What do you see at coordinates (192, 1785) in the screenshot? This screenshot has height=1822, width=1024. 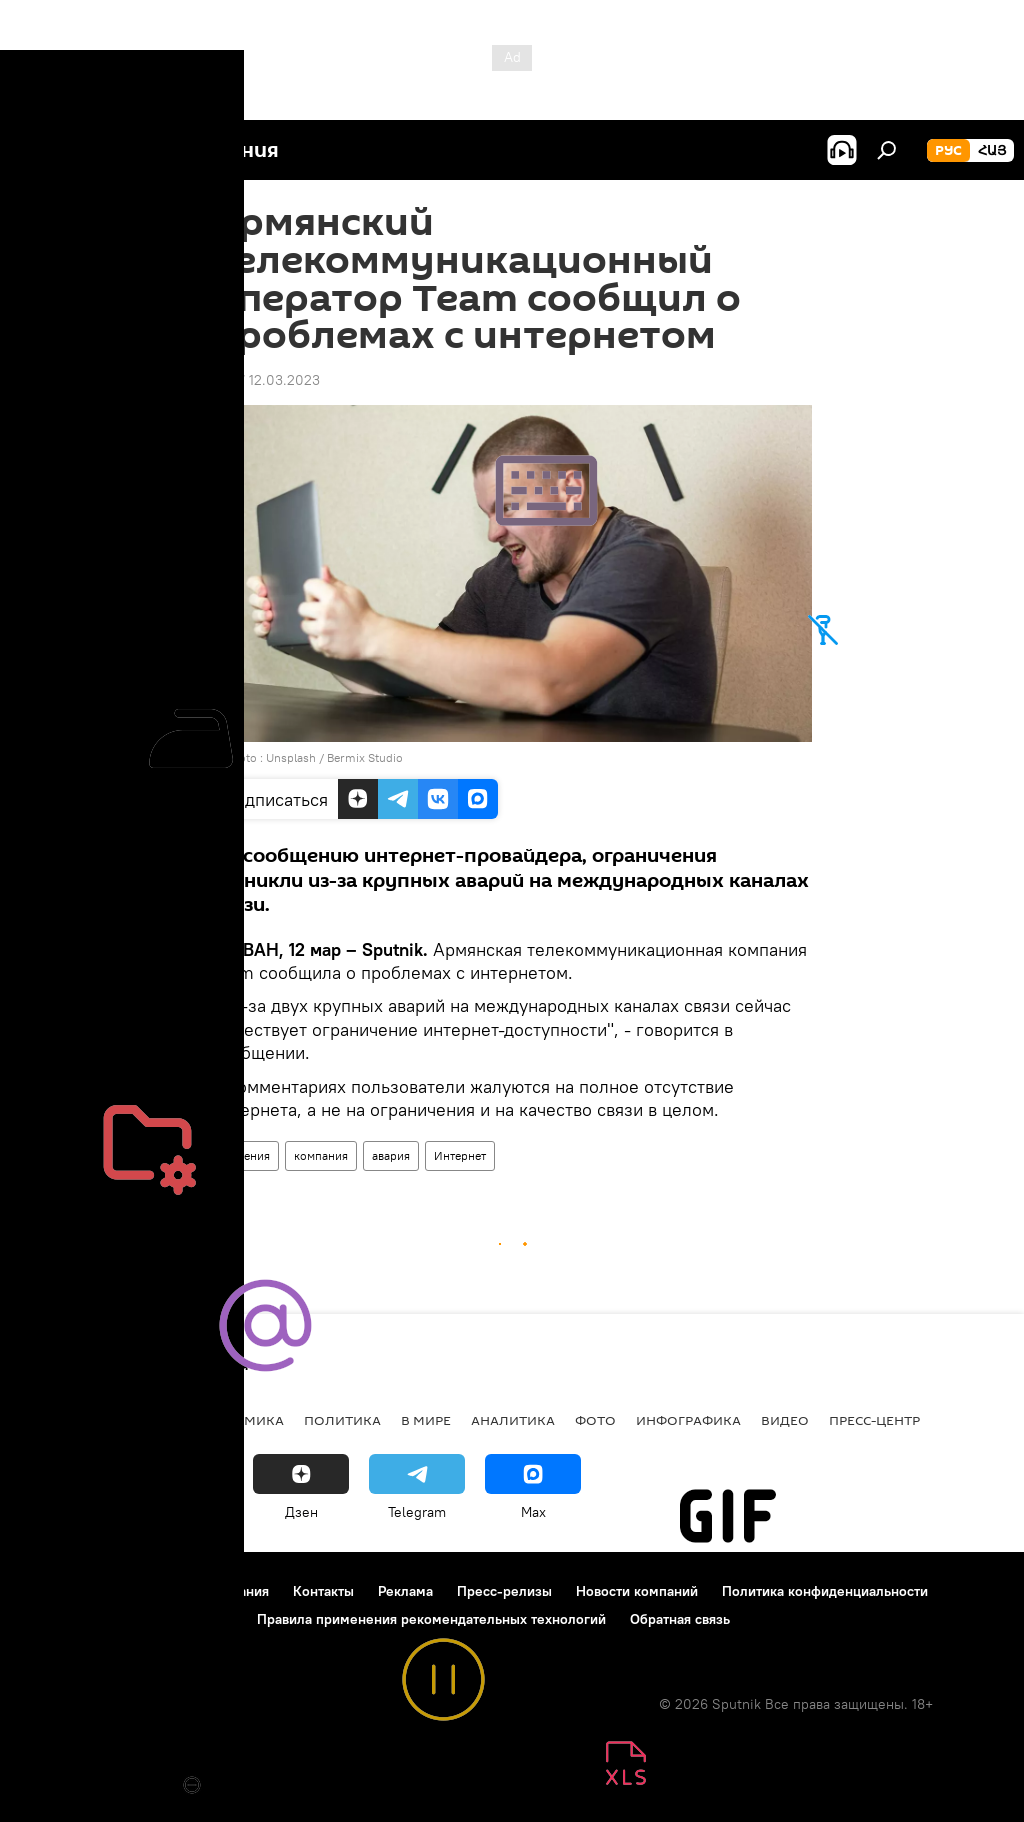 I see `remove an item from a list` at bounding box center [192, 1785].